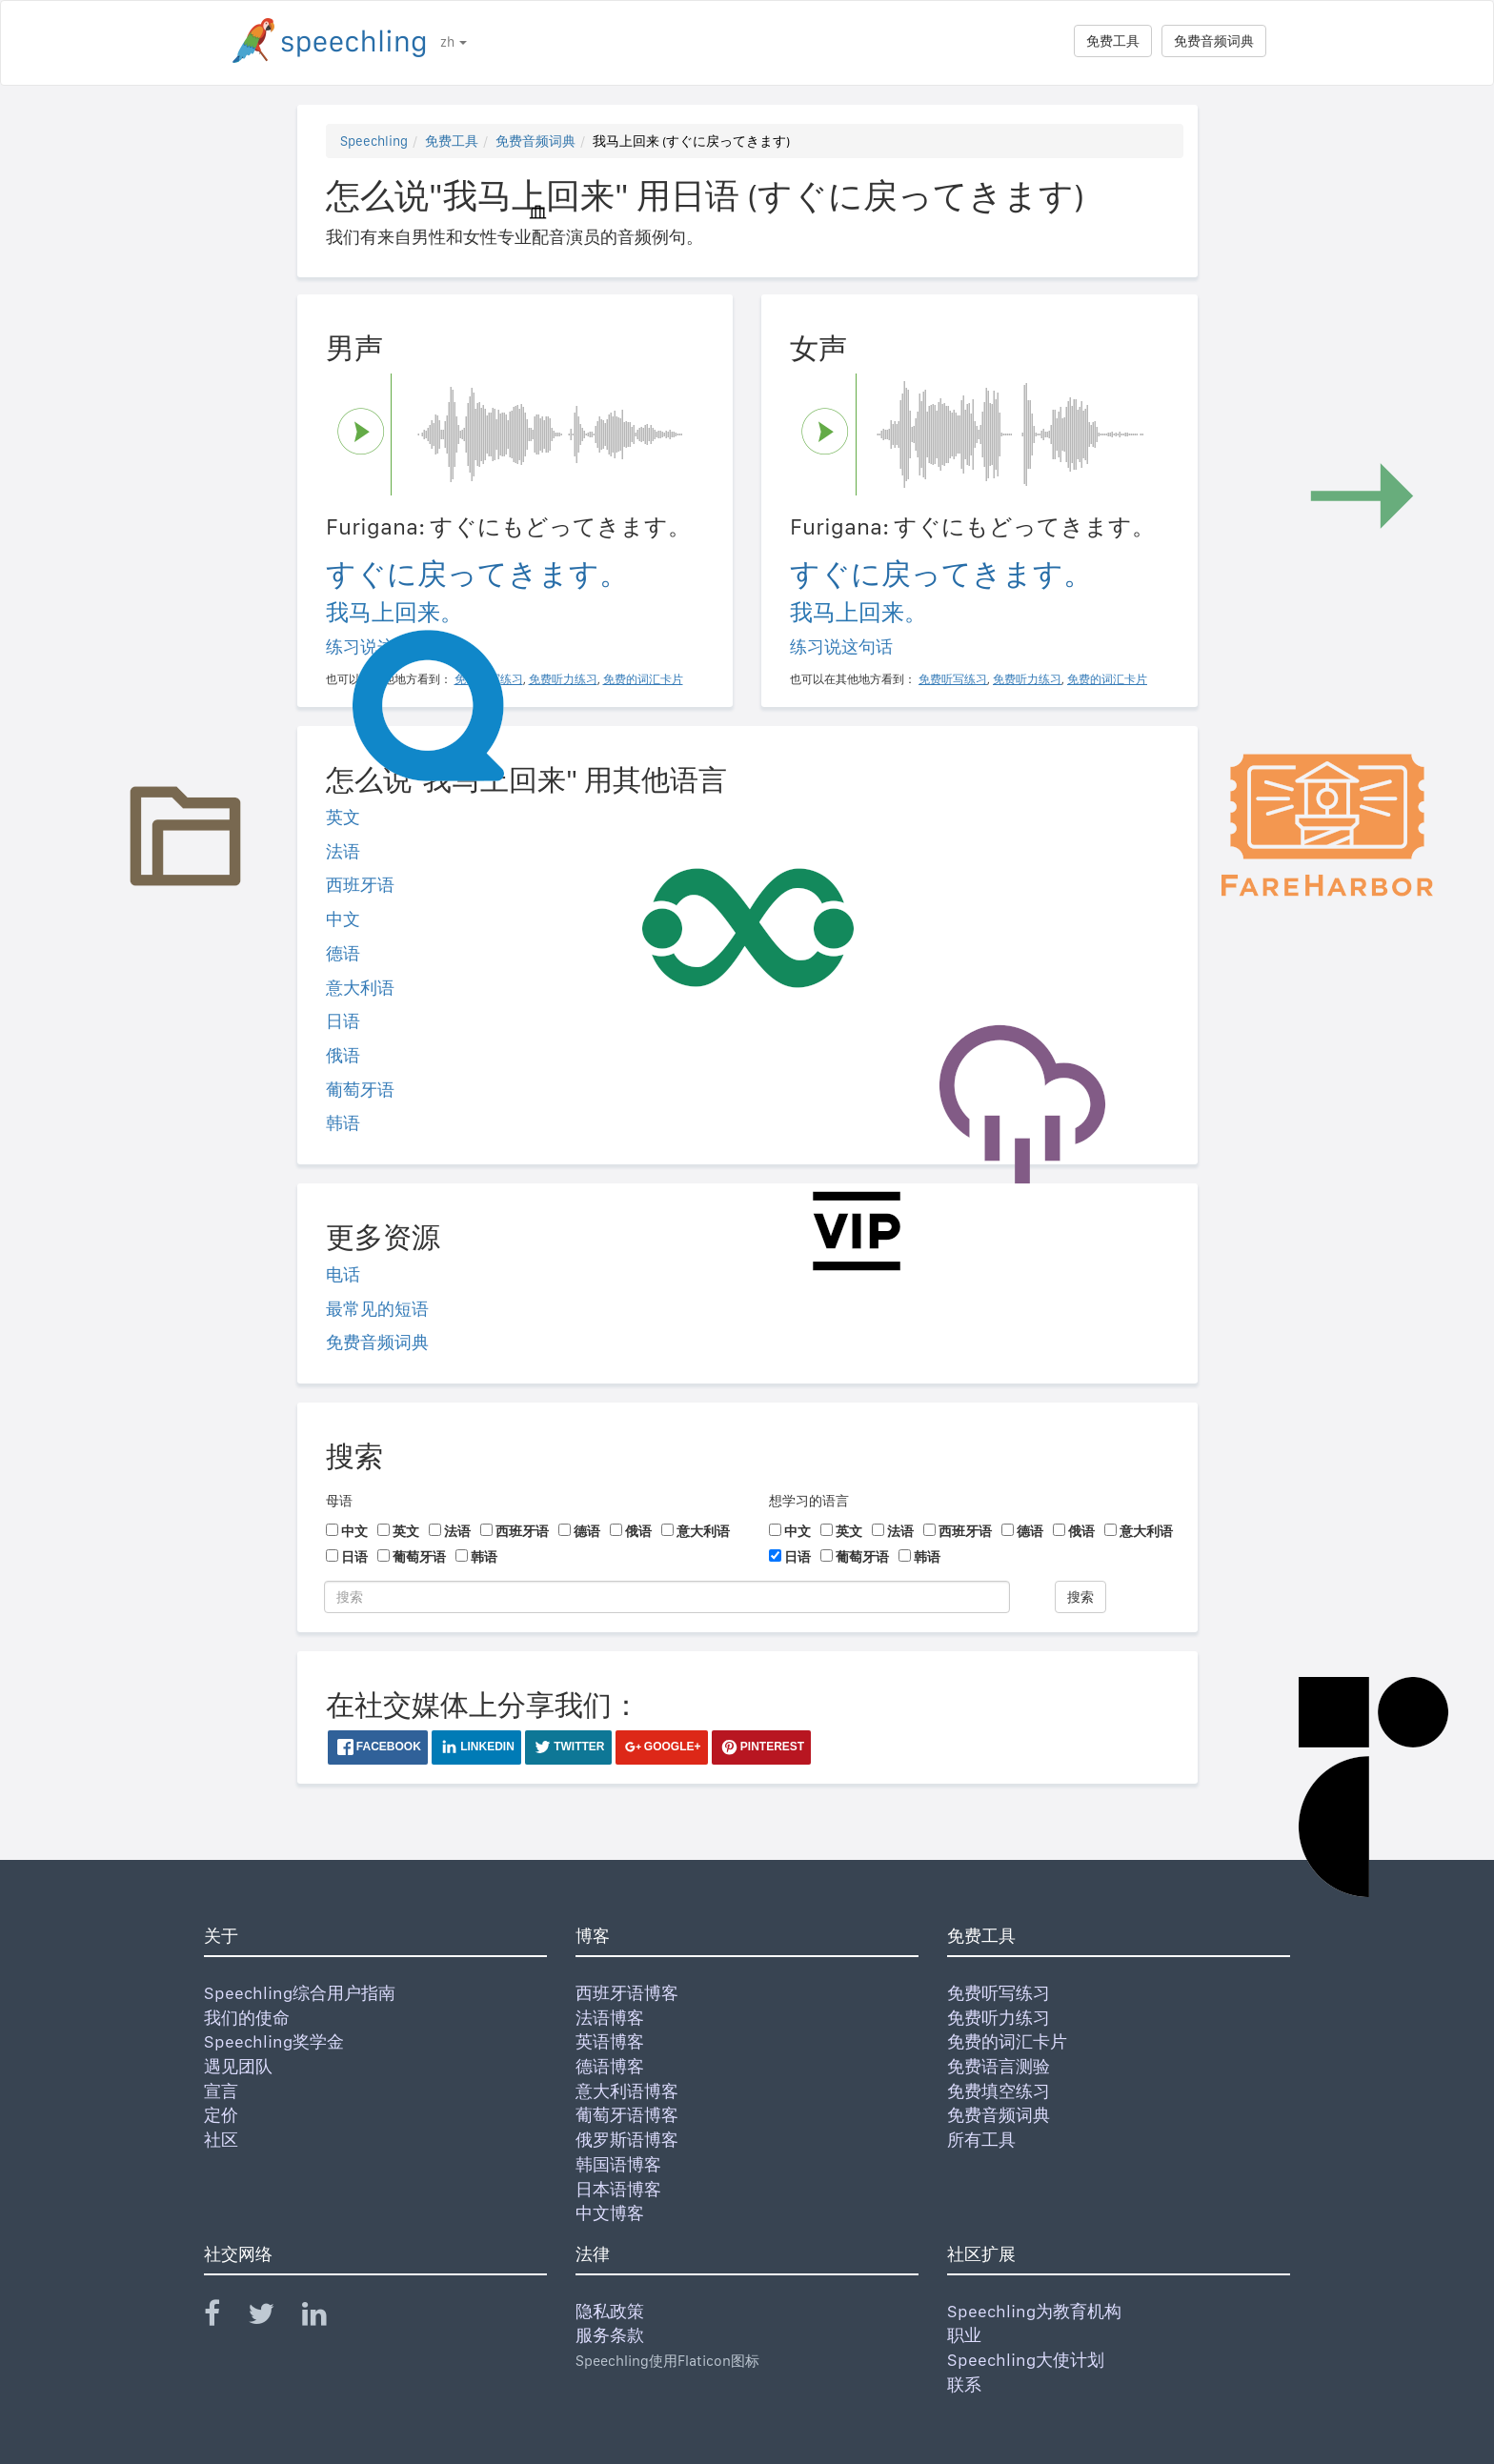  Describe the element at coordinates (1373, 1787) in the screenshot. I see `radix ui library logo` at that location.